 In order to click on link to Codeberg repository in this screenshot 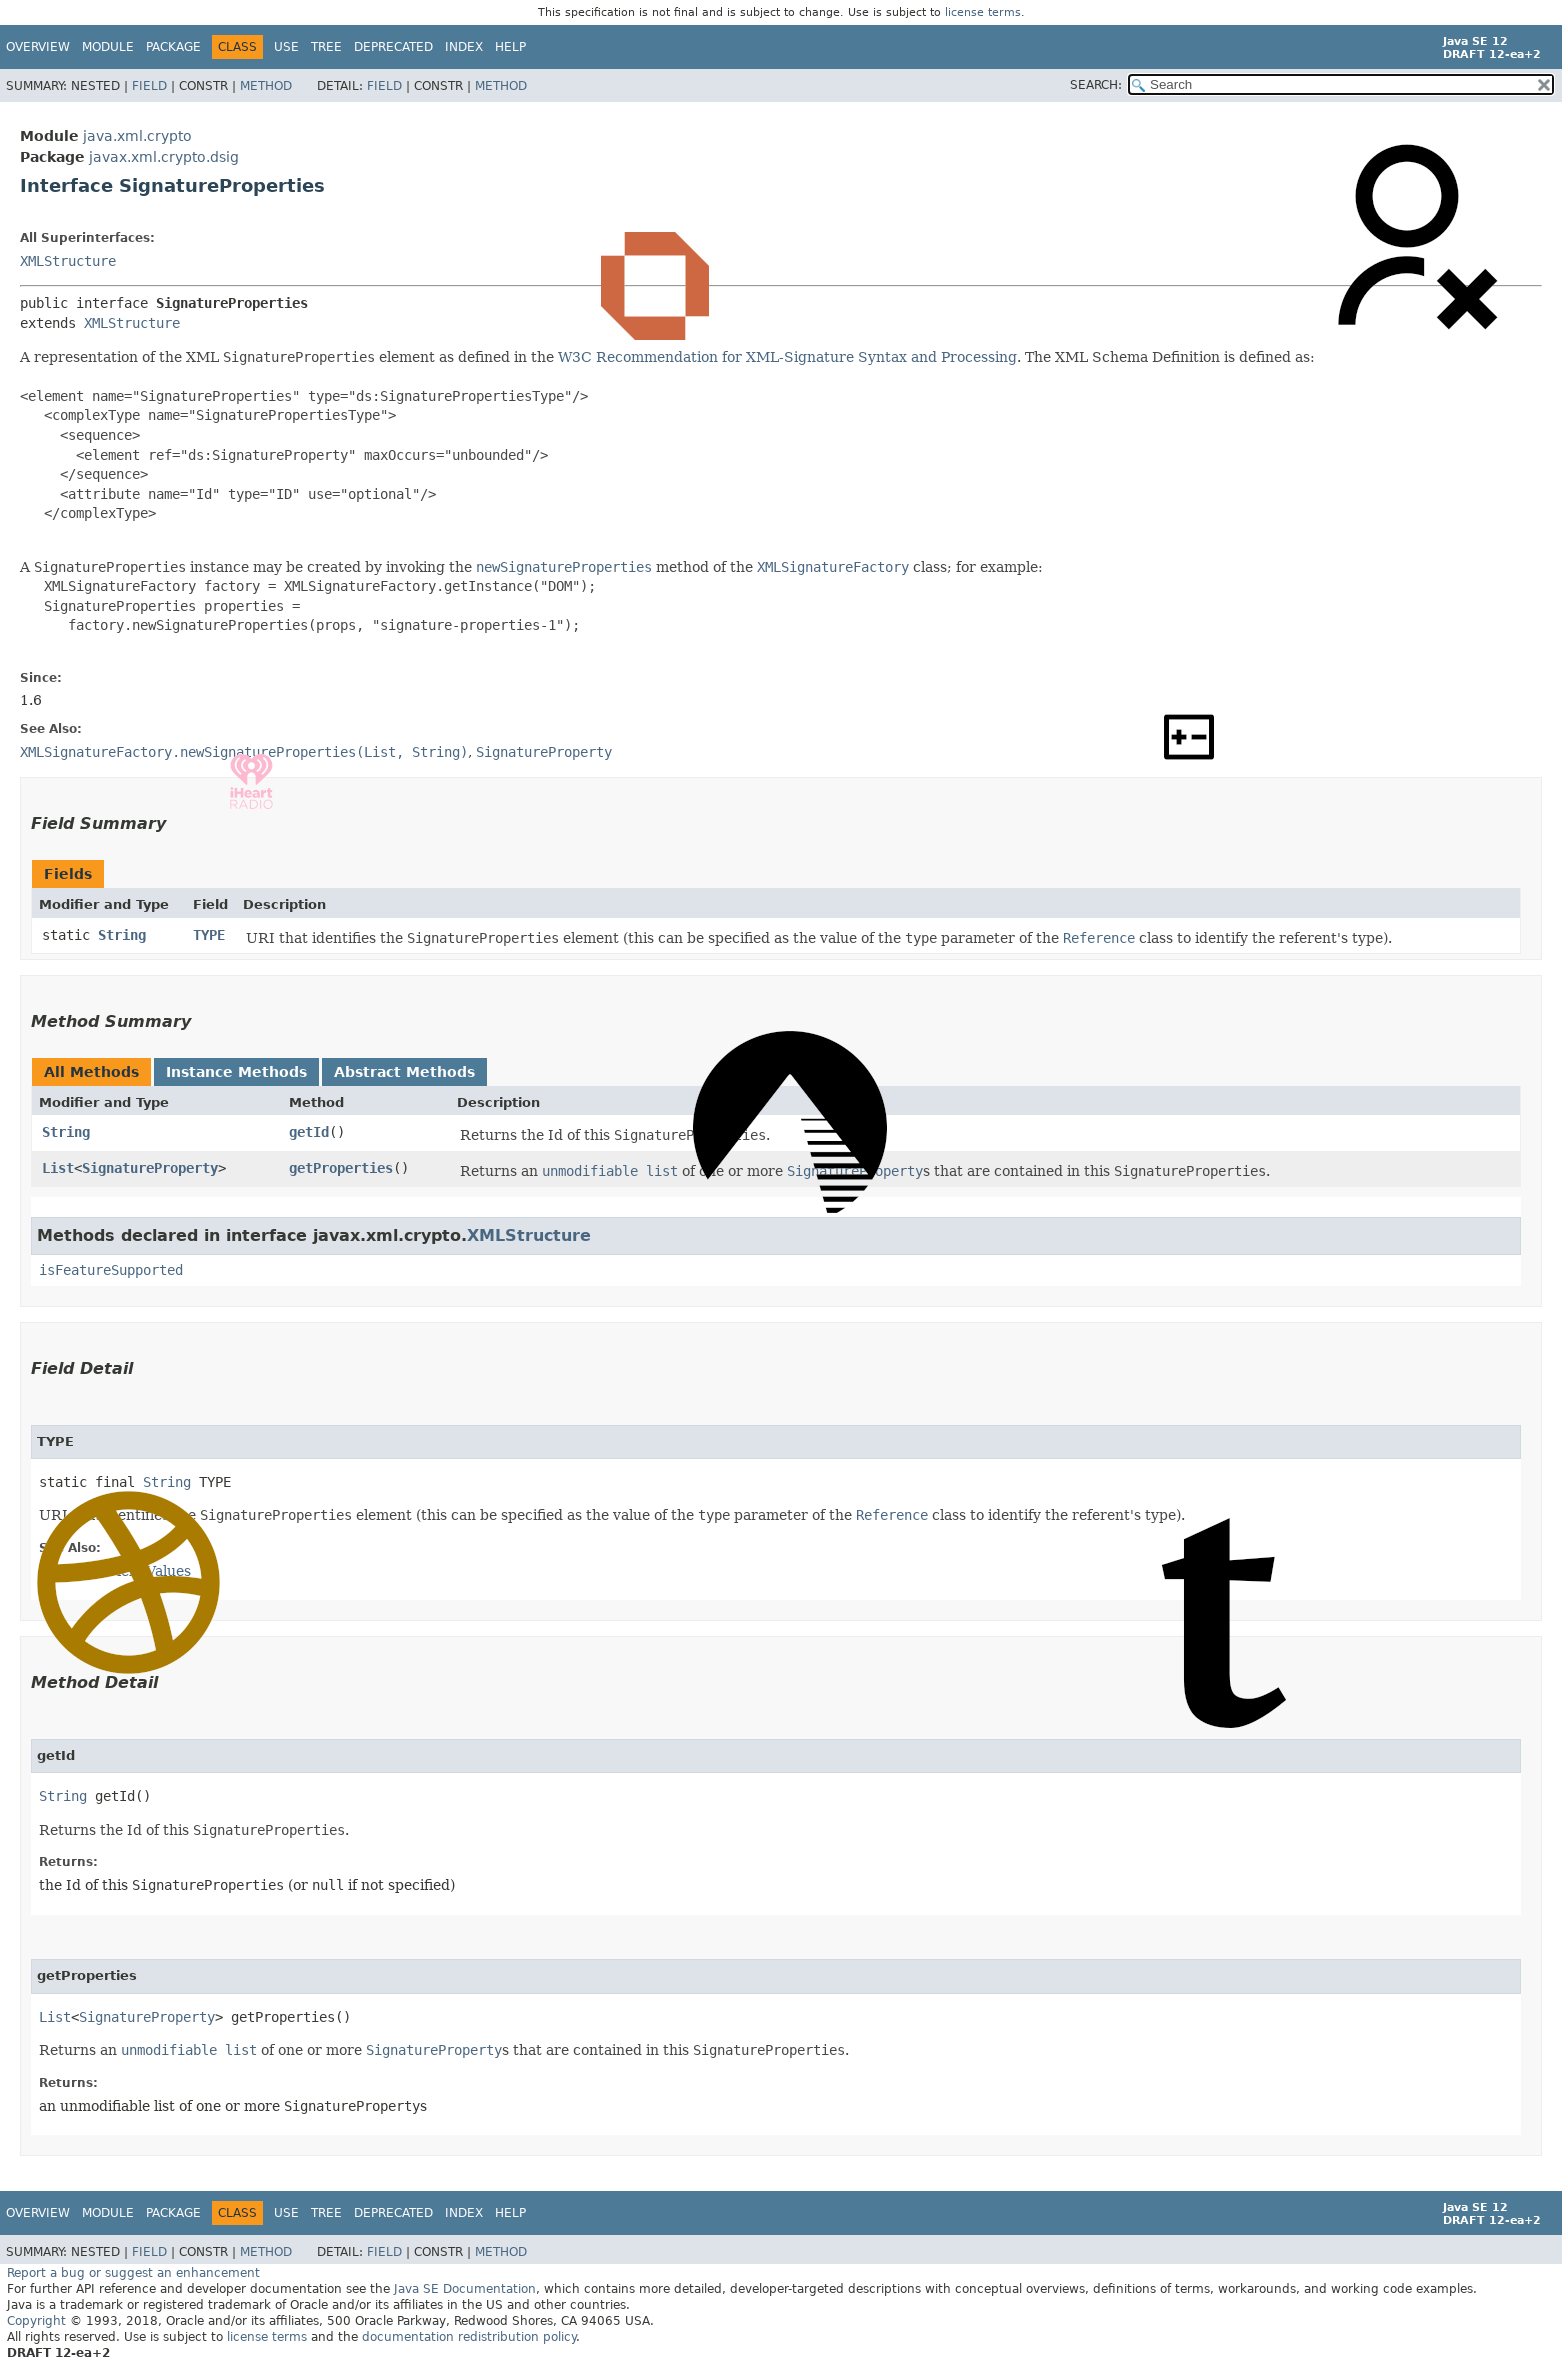, I will do `click(790, 1122)`.